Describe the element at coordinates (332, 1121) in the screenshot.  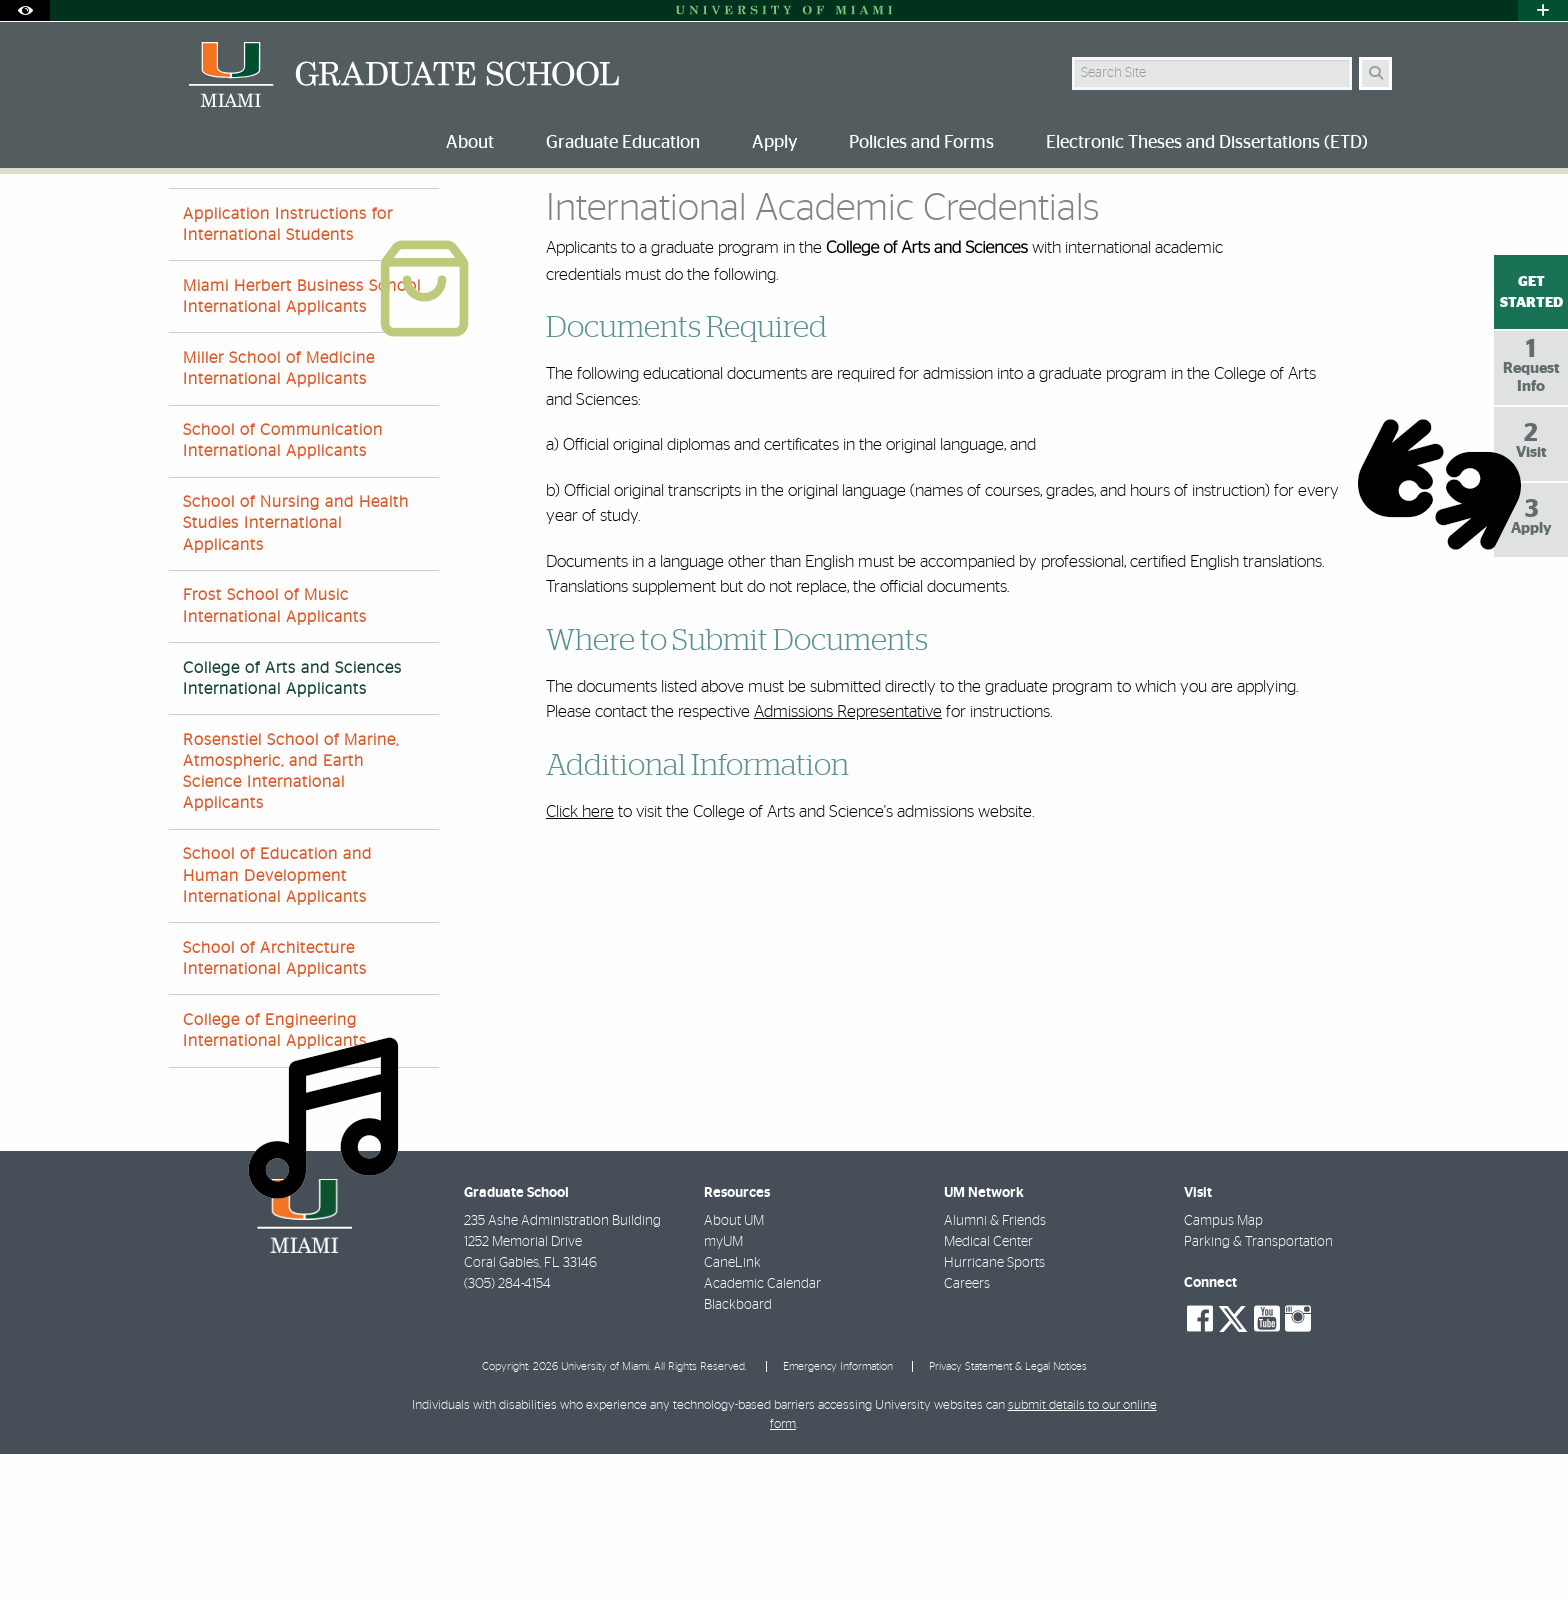
I see `access music library or audio files` at that location.